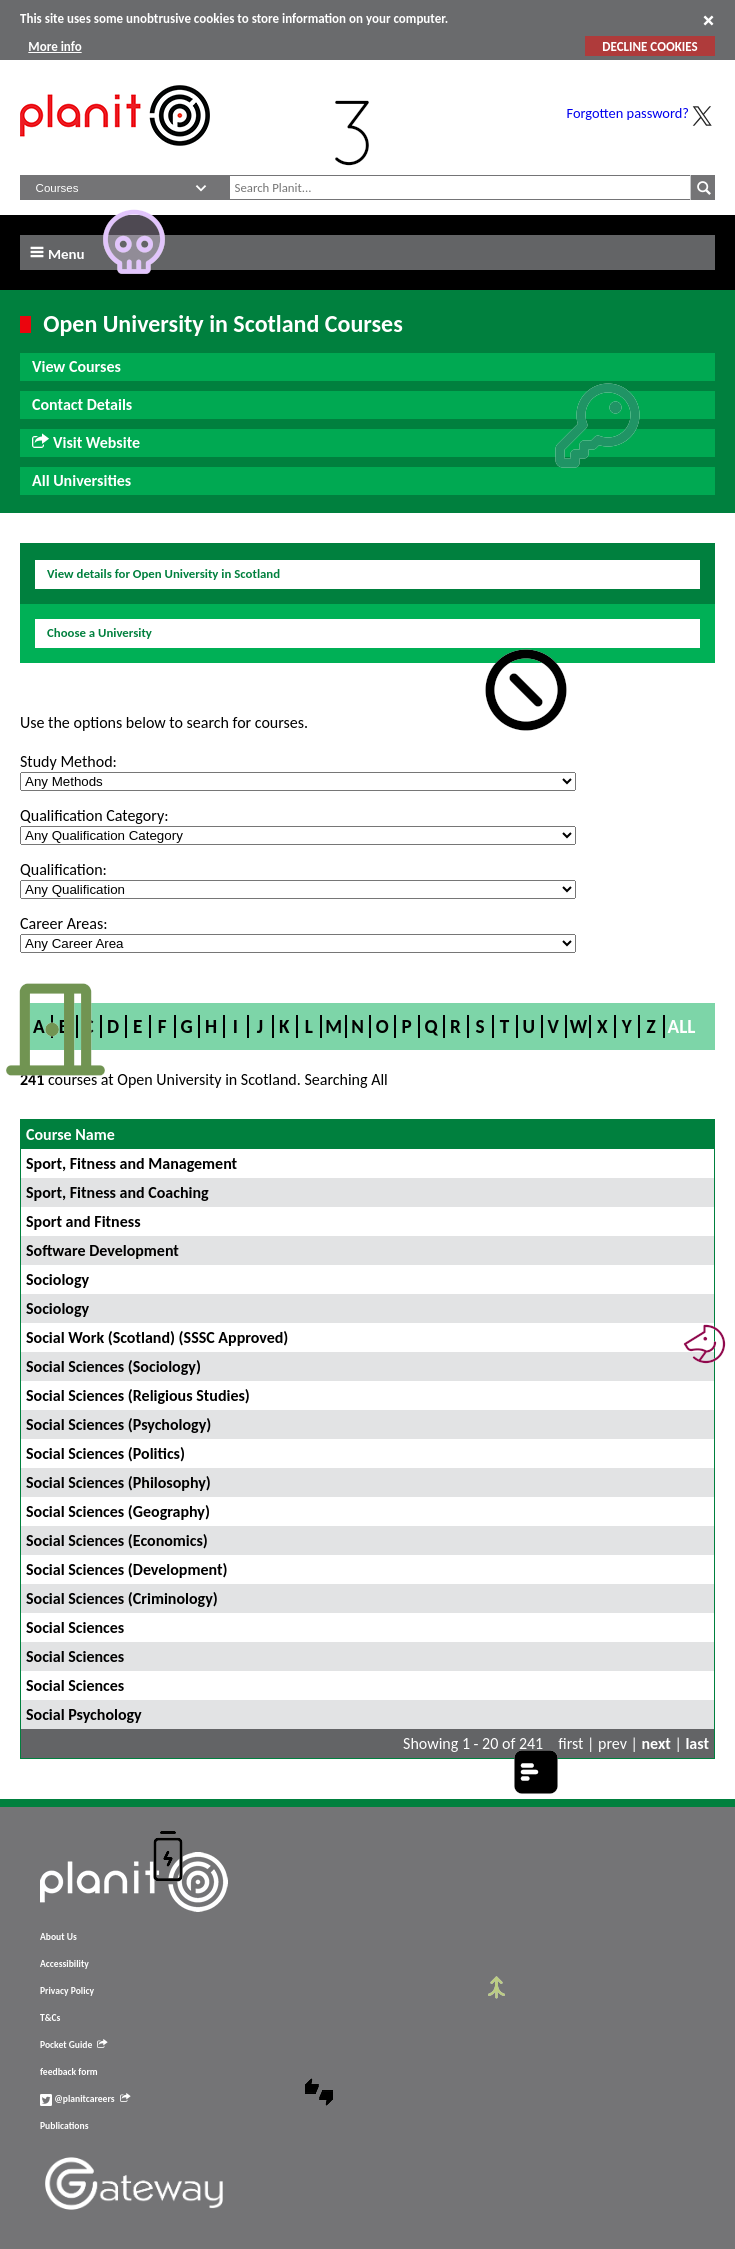 This screenshot has height=2249, width=735. Describe the element at coordinates (706, 1344) in the screenshot. I see `access equestrian or horse-related features` at that location.